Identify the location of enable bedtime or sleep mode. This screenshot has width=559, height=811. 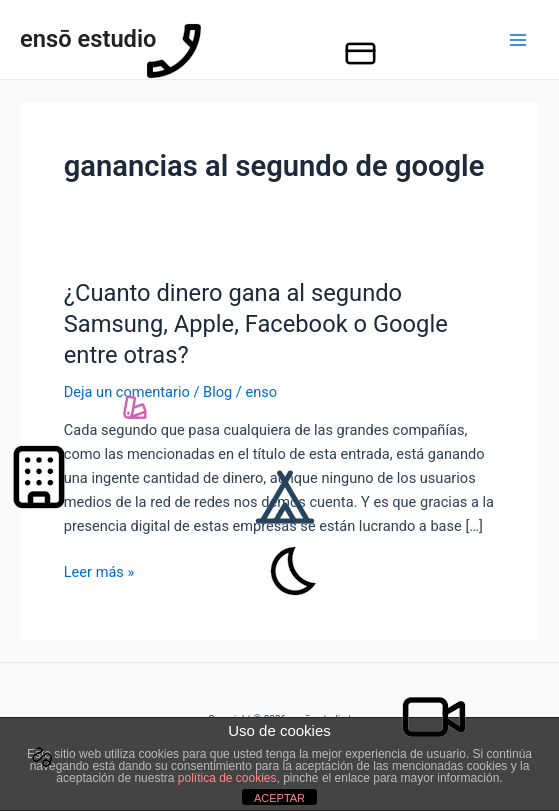
(295, 571).